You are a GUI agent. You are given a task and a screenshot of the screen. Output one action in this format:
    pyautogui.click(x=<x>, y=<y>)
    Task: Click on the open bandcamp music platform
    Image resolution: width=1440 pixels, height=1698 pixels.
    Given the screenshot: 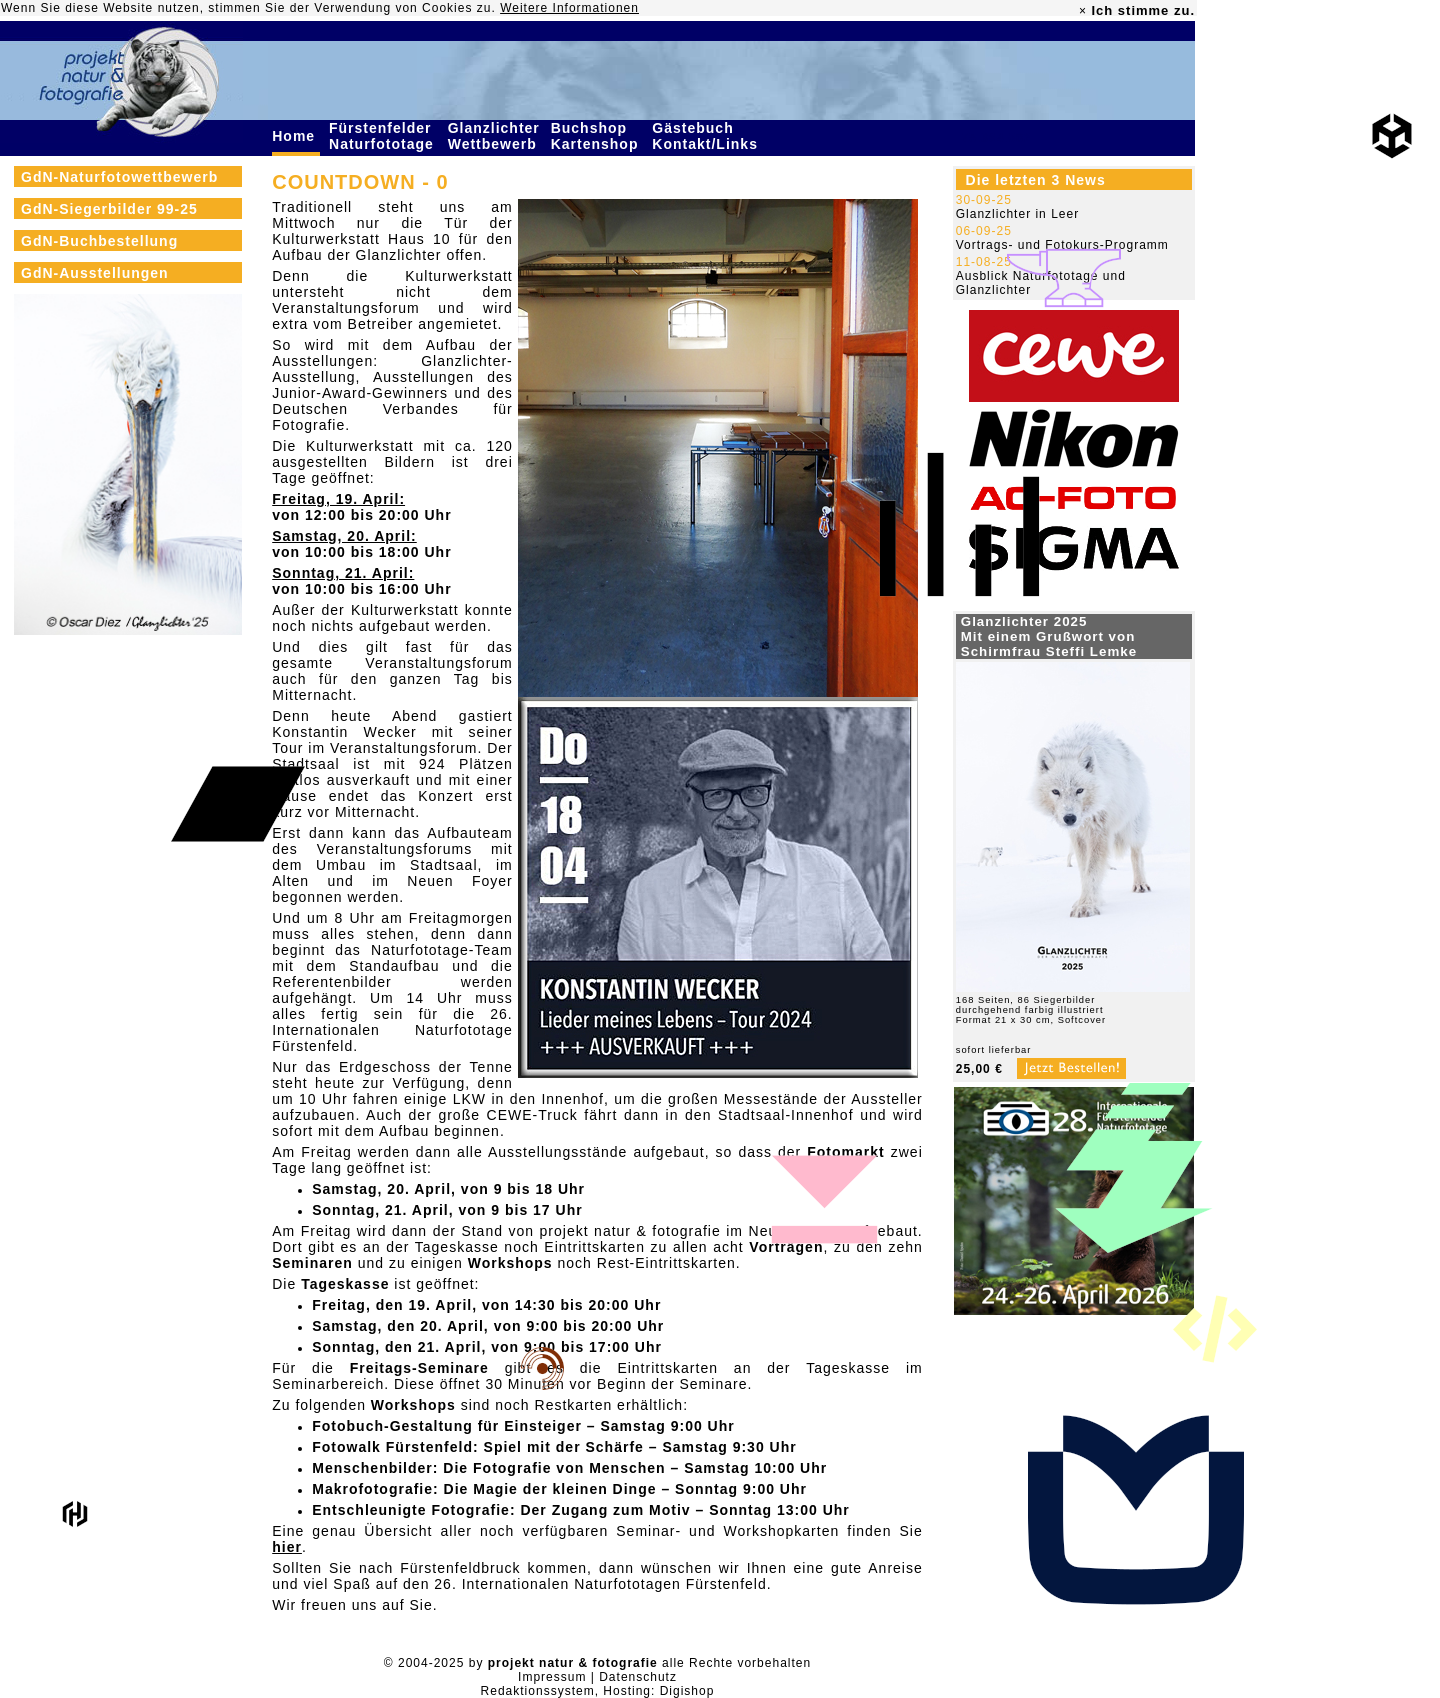 What is the action you would take?
    pyautogui.click(x=238, y=804)
    